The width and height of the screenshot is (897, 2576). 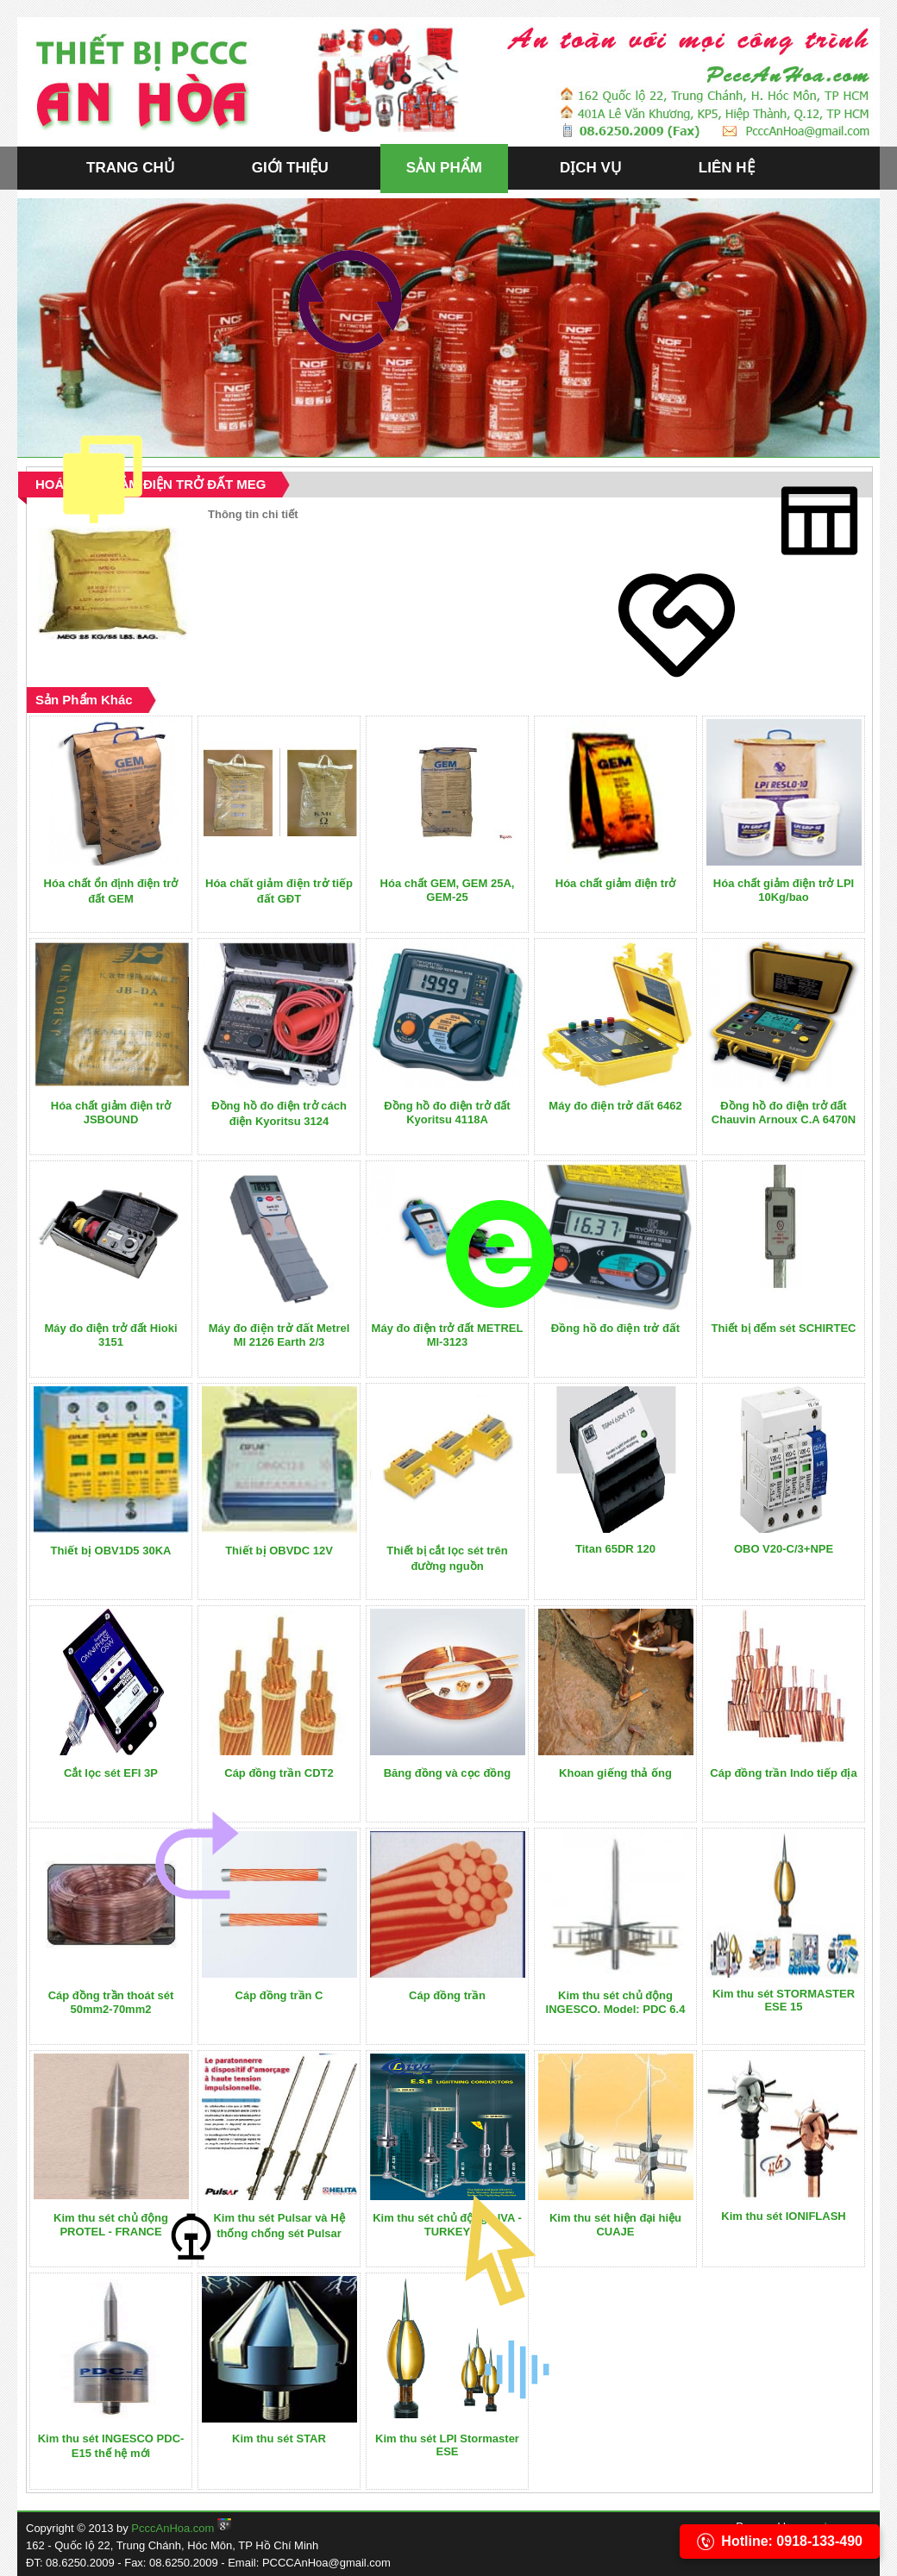 I want to click on insert a table into a document, so click(x=819, y=521).